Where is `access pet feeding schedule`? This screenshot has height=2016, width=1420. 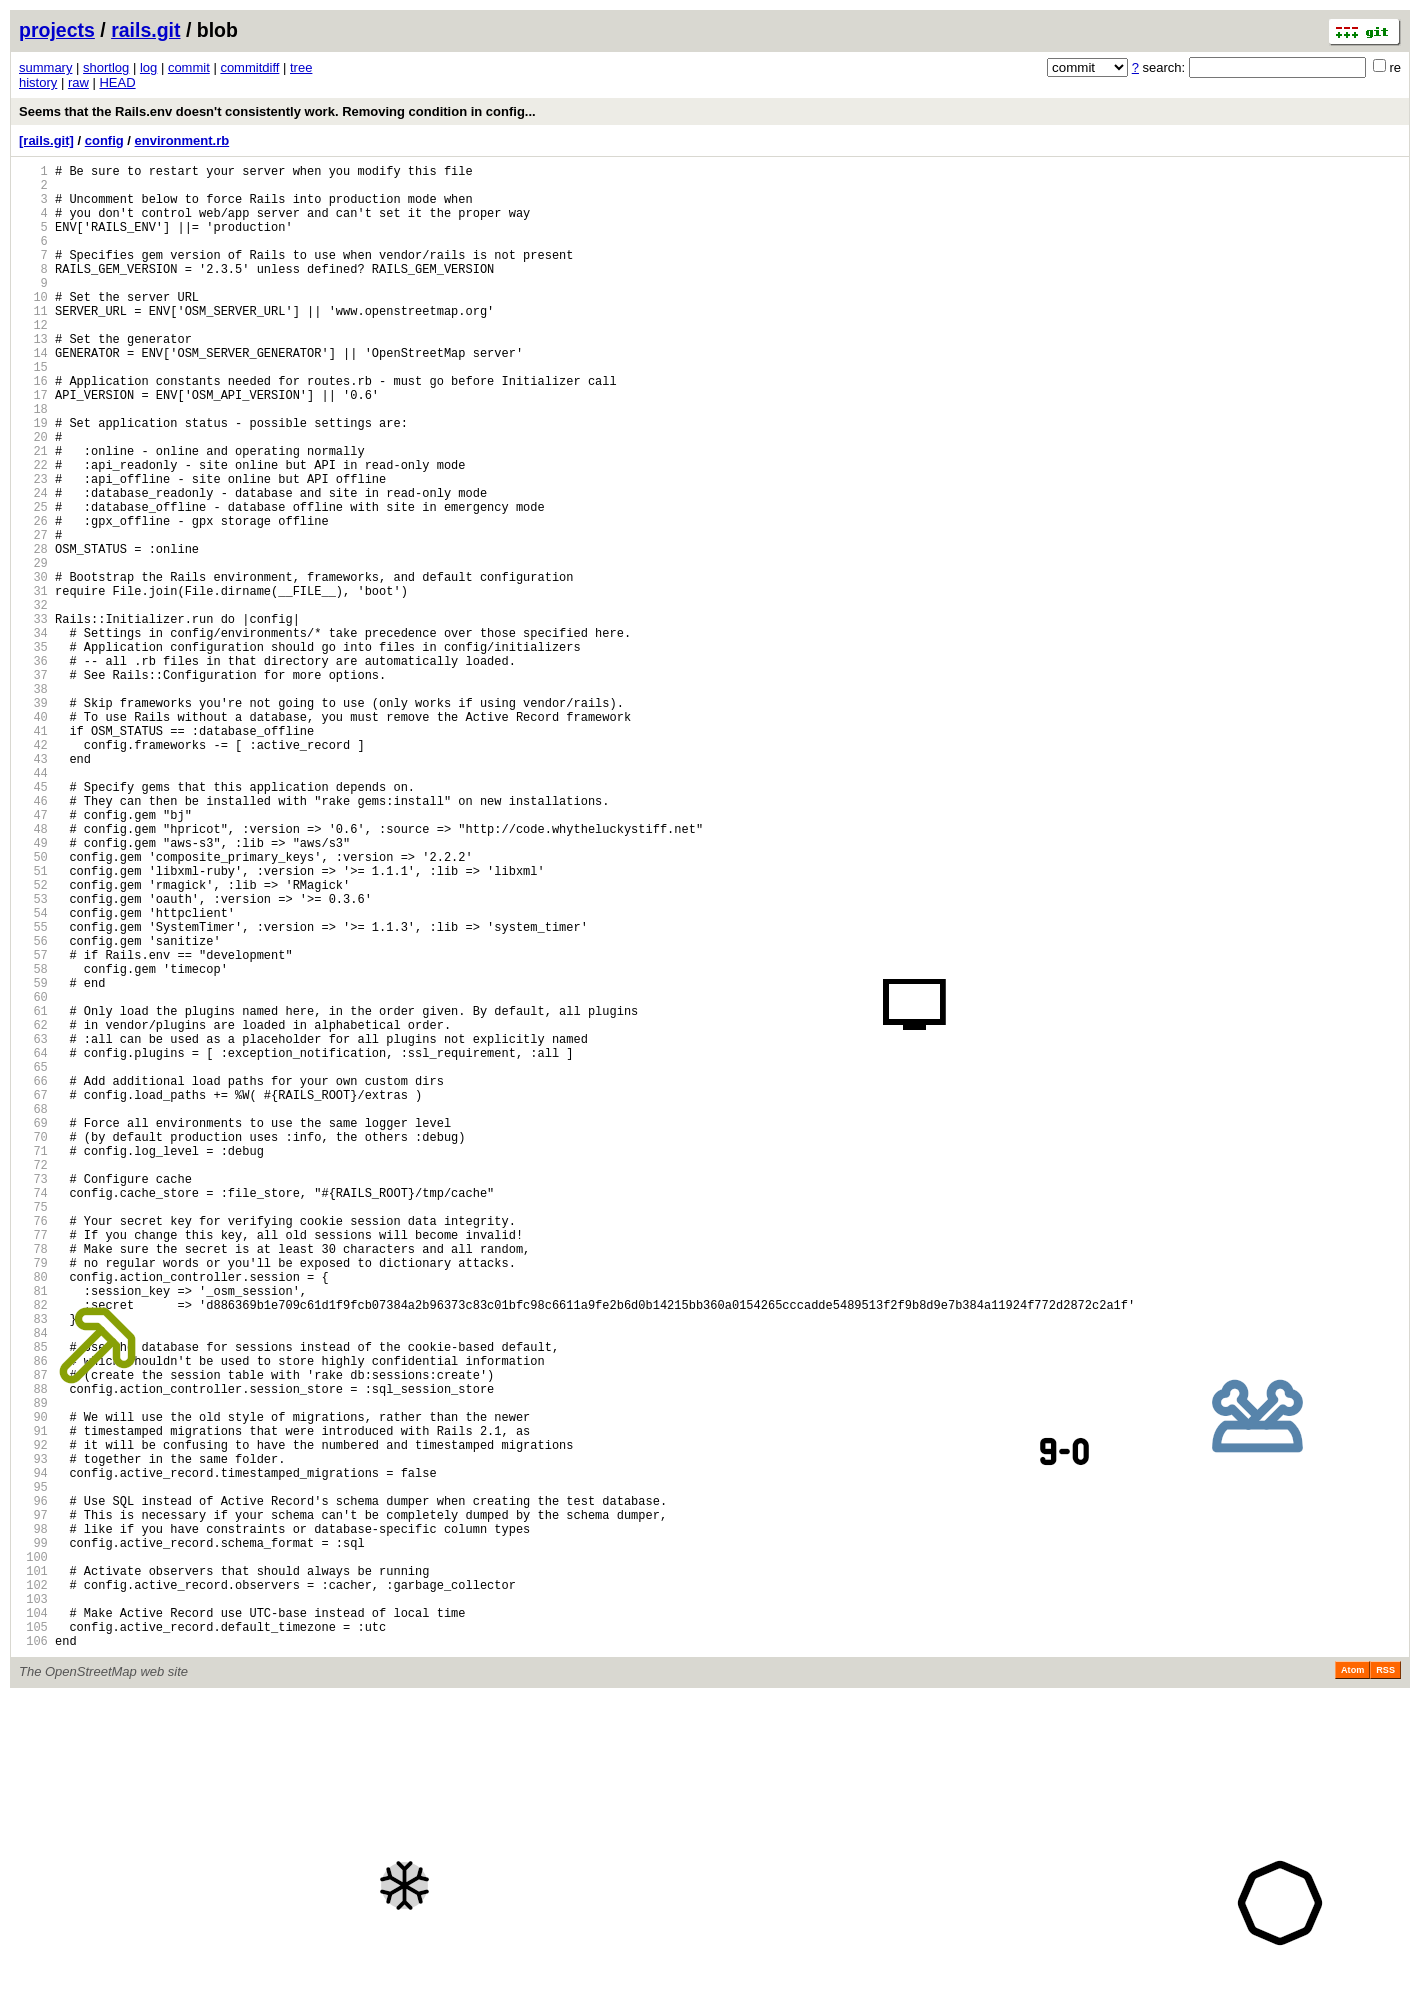
access pet feeding schedule is located at coordinates (1257, 1411).